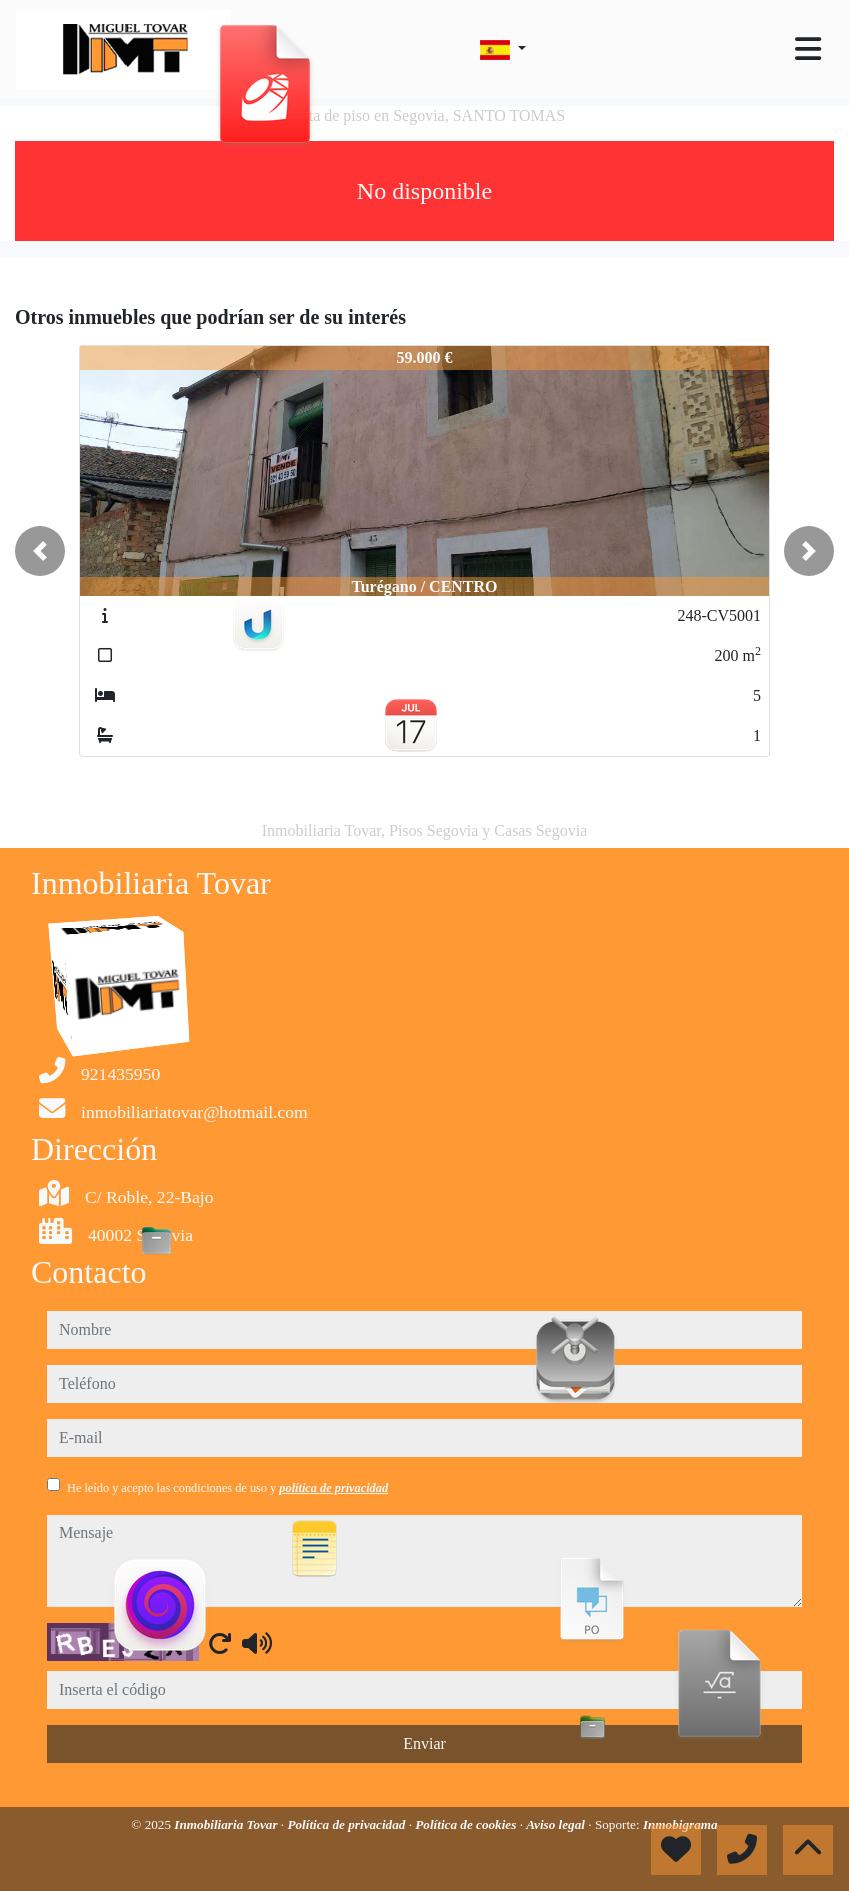 This screenshot has height=1891, width=849. Describe the element at coordinates (719, 1685) in the screenshot. I see `open an opendocument formula file` at that location.